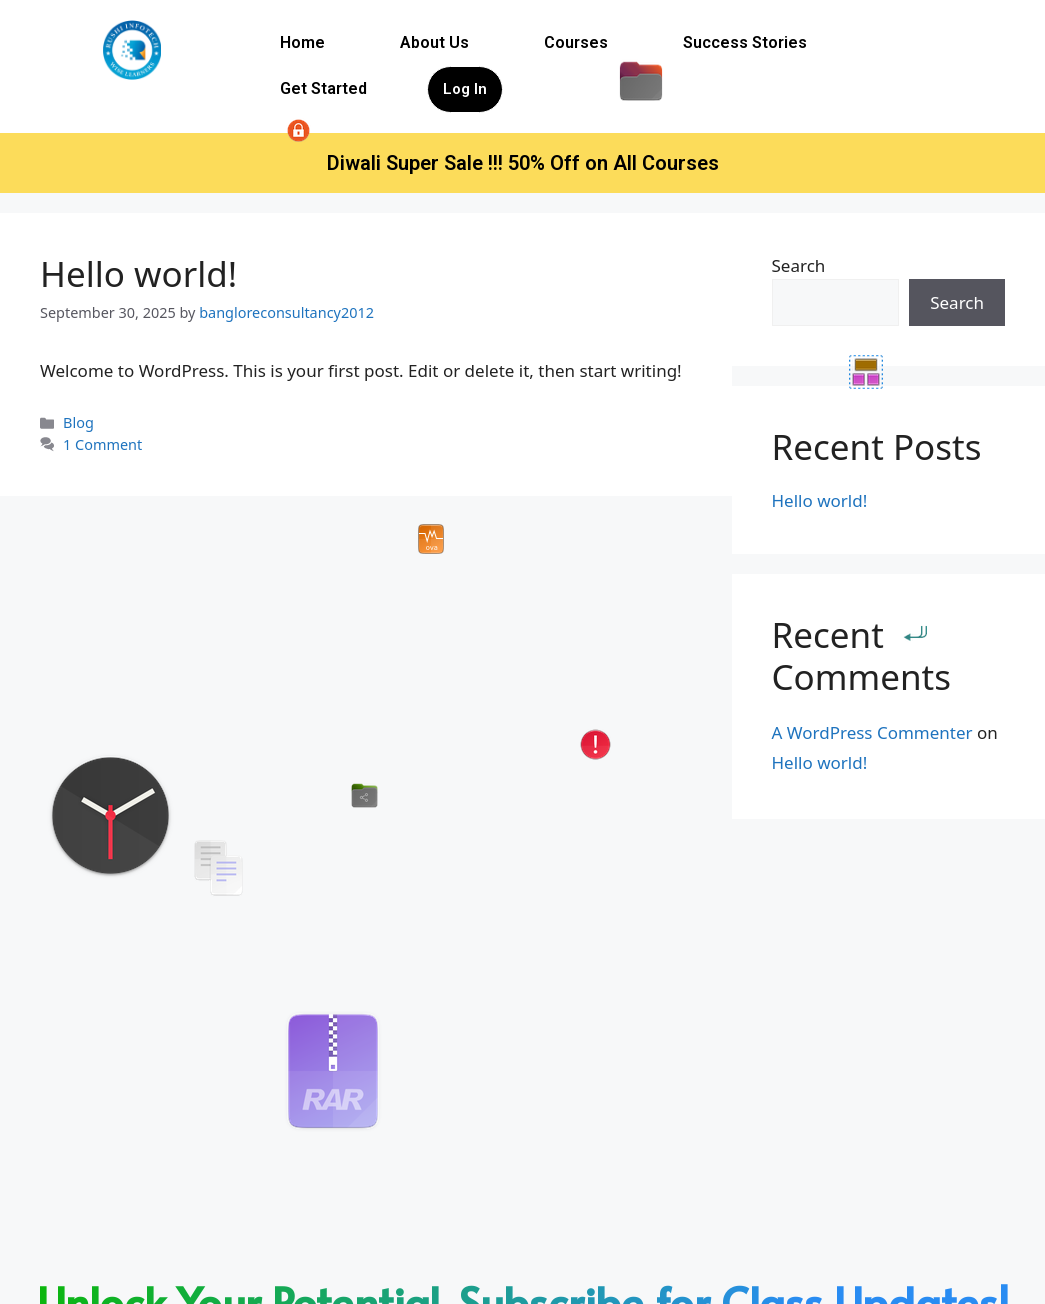 The height and width of the screenshot is (1304, 1045). What do you see at coordinates (431, 539) in the screenshot?
I see `open a VirtualBox appliance file (.ova)` at bounding box center [431, 539].